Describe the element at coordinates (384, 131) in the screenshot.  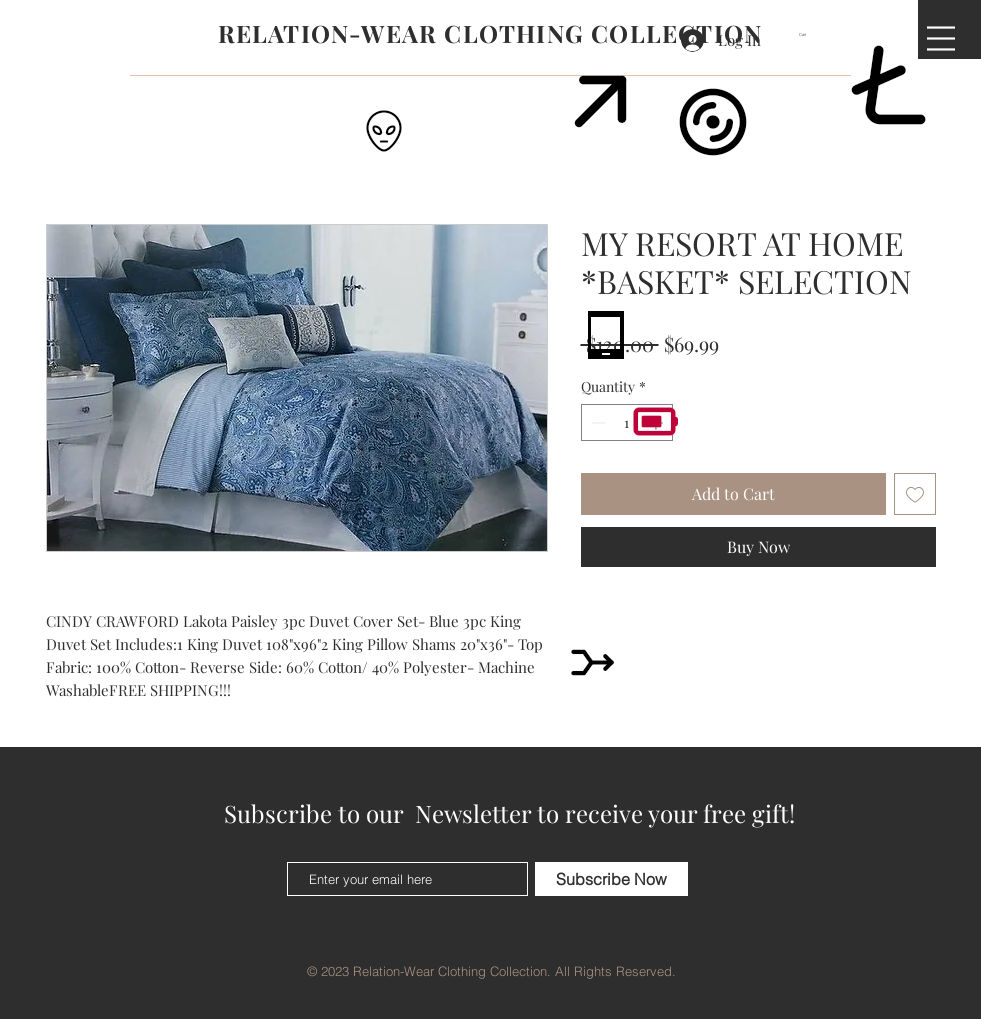
I see `alien or extraterrestrial theme indicator` at that location.